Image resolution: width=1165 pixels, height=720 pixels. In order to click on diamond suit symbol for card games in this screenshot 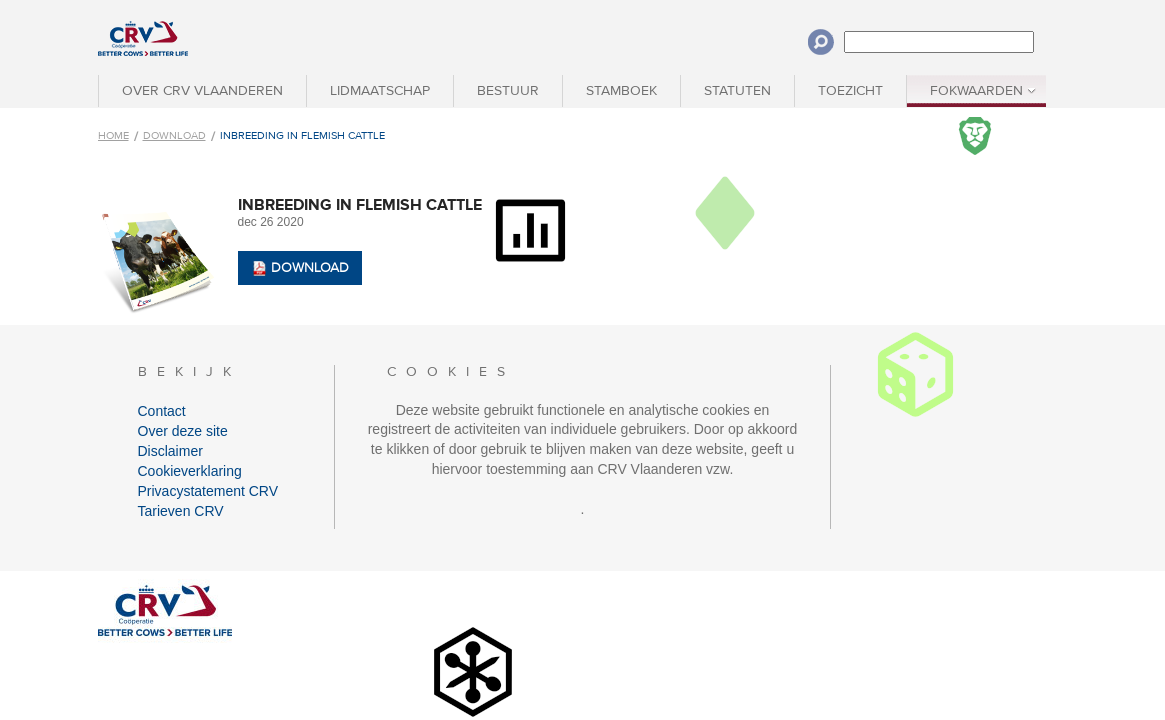, I will do `click(725, 213)`.